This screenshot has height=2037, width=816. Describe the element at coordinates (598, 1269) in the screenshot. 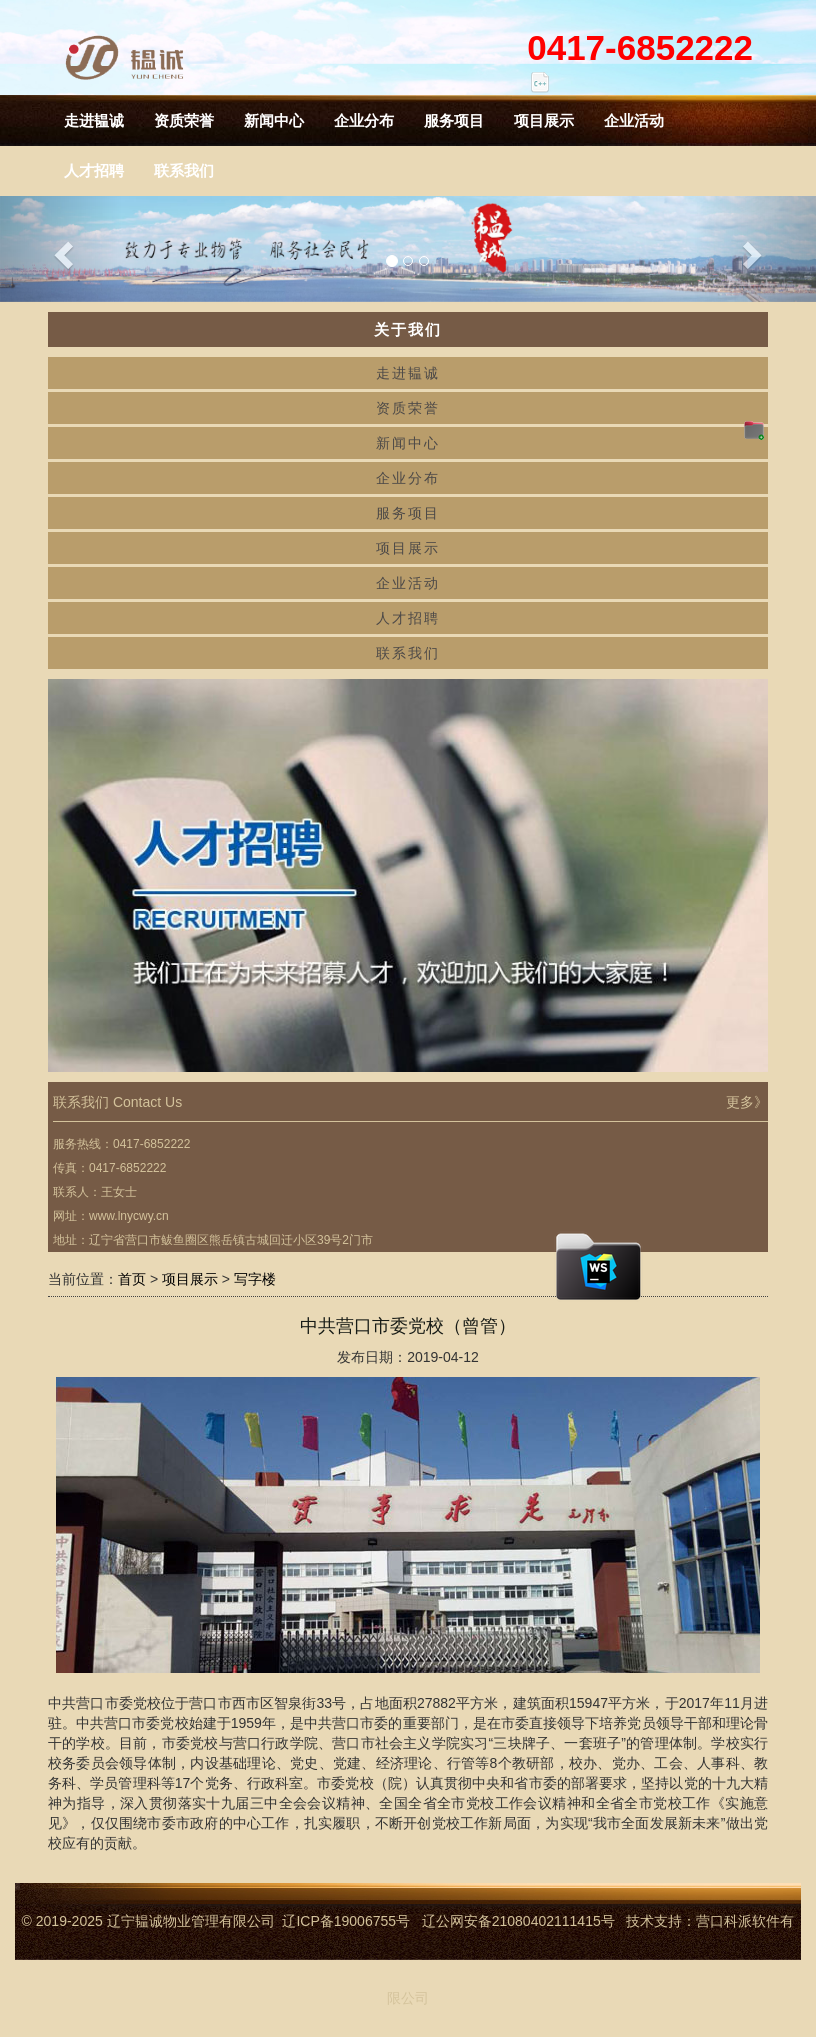

I see `open webstorm project folder` at that location.